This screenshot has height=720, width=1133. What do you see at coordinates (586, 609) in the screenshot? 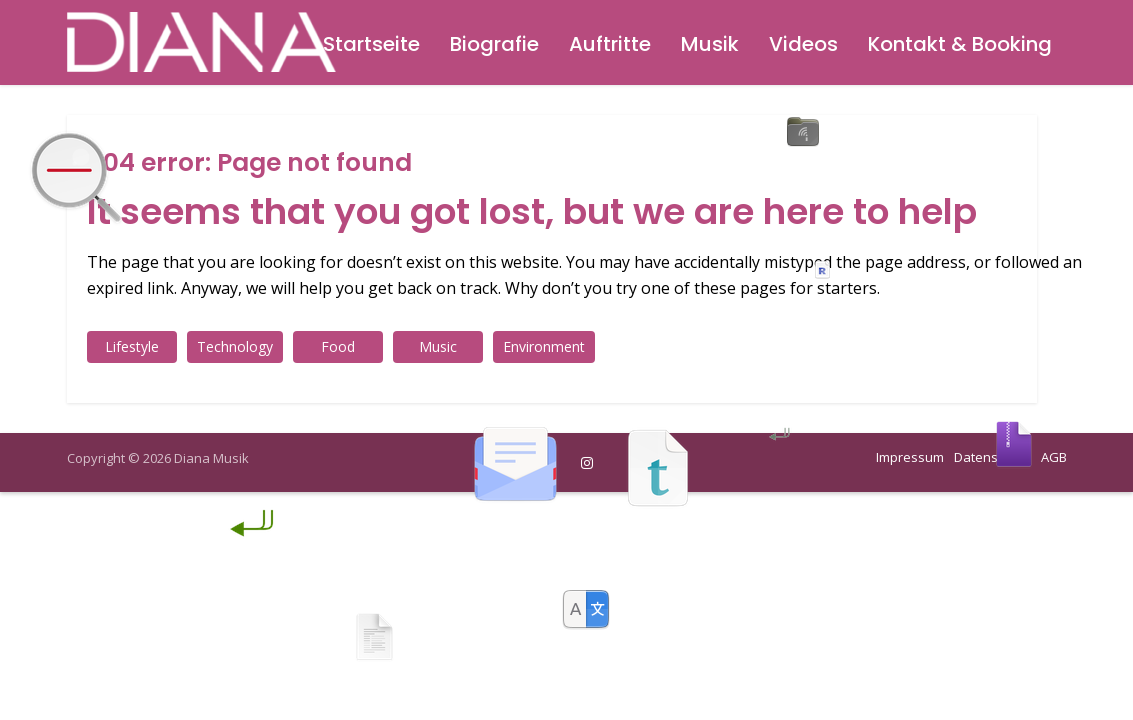
I see `access language and region settings` at bounding box center [586, 609].